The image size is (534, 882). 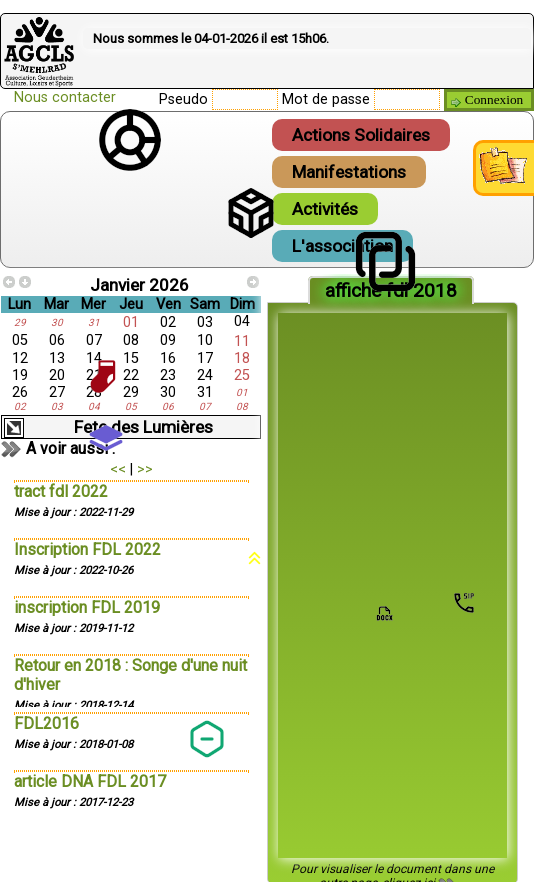 What do you see at coordinates (251, 213) in the screenshot?
I see `open CodeSandbox development environment` at bounding box center [251, 213].